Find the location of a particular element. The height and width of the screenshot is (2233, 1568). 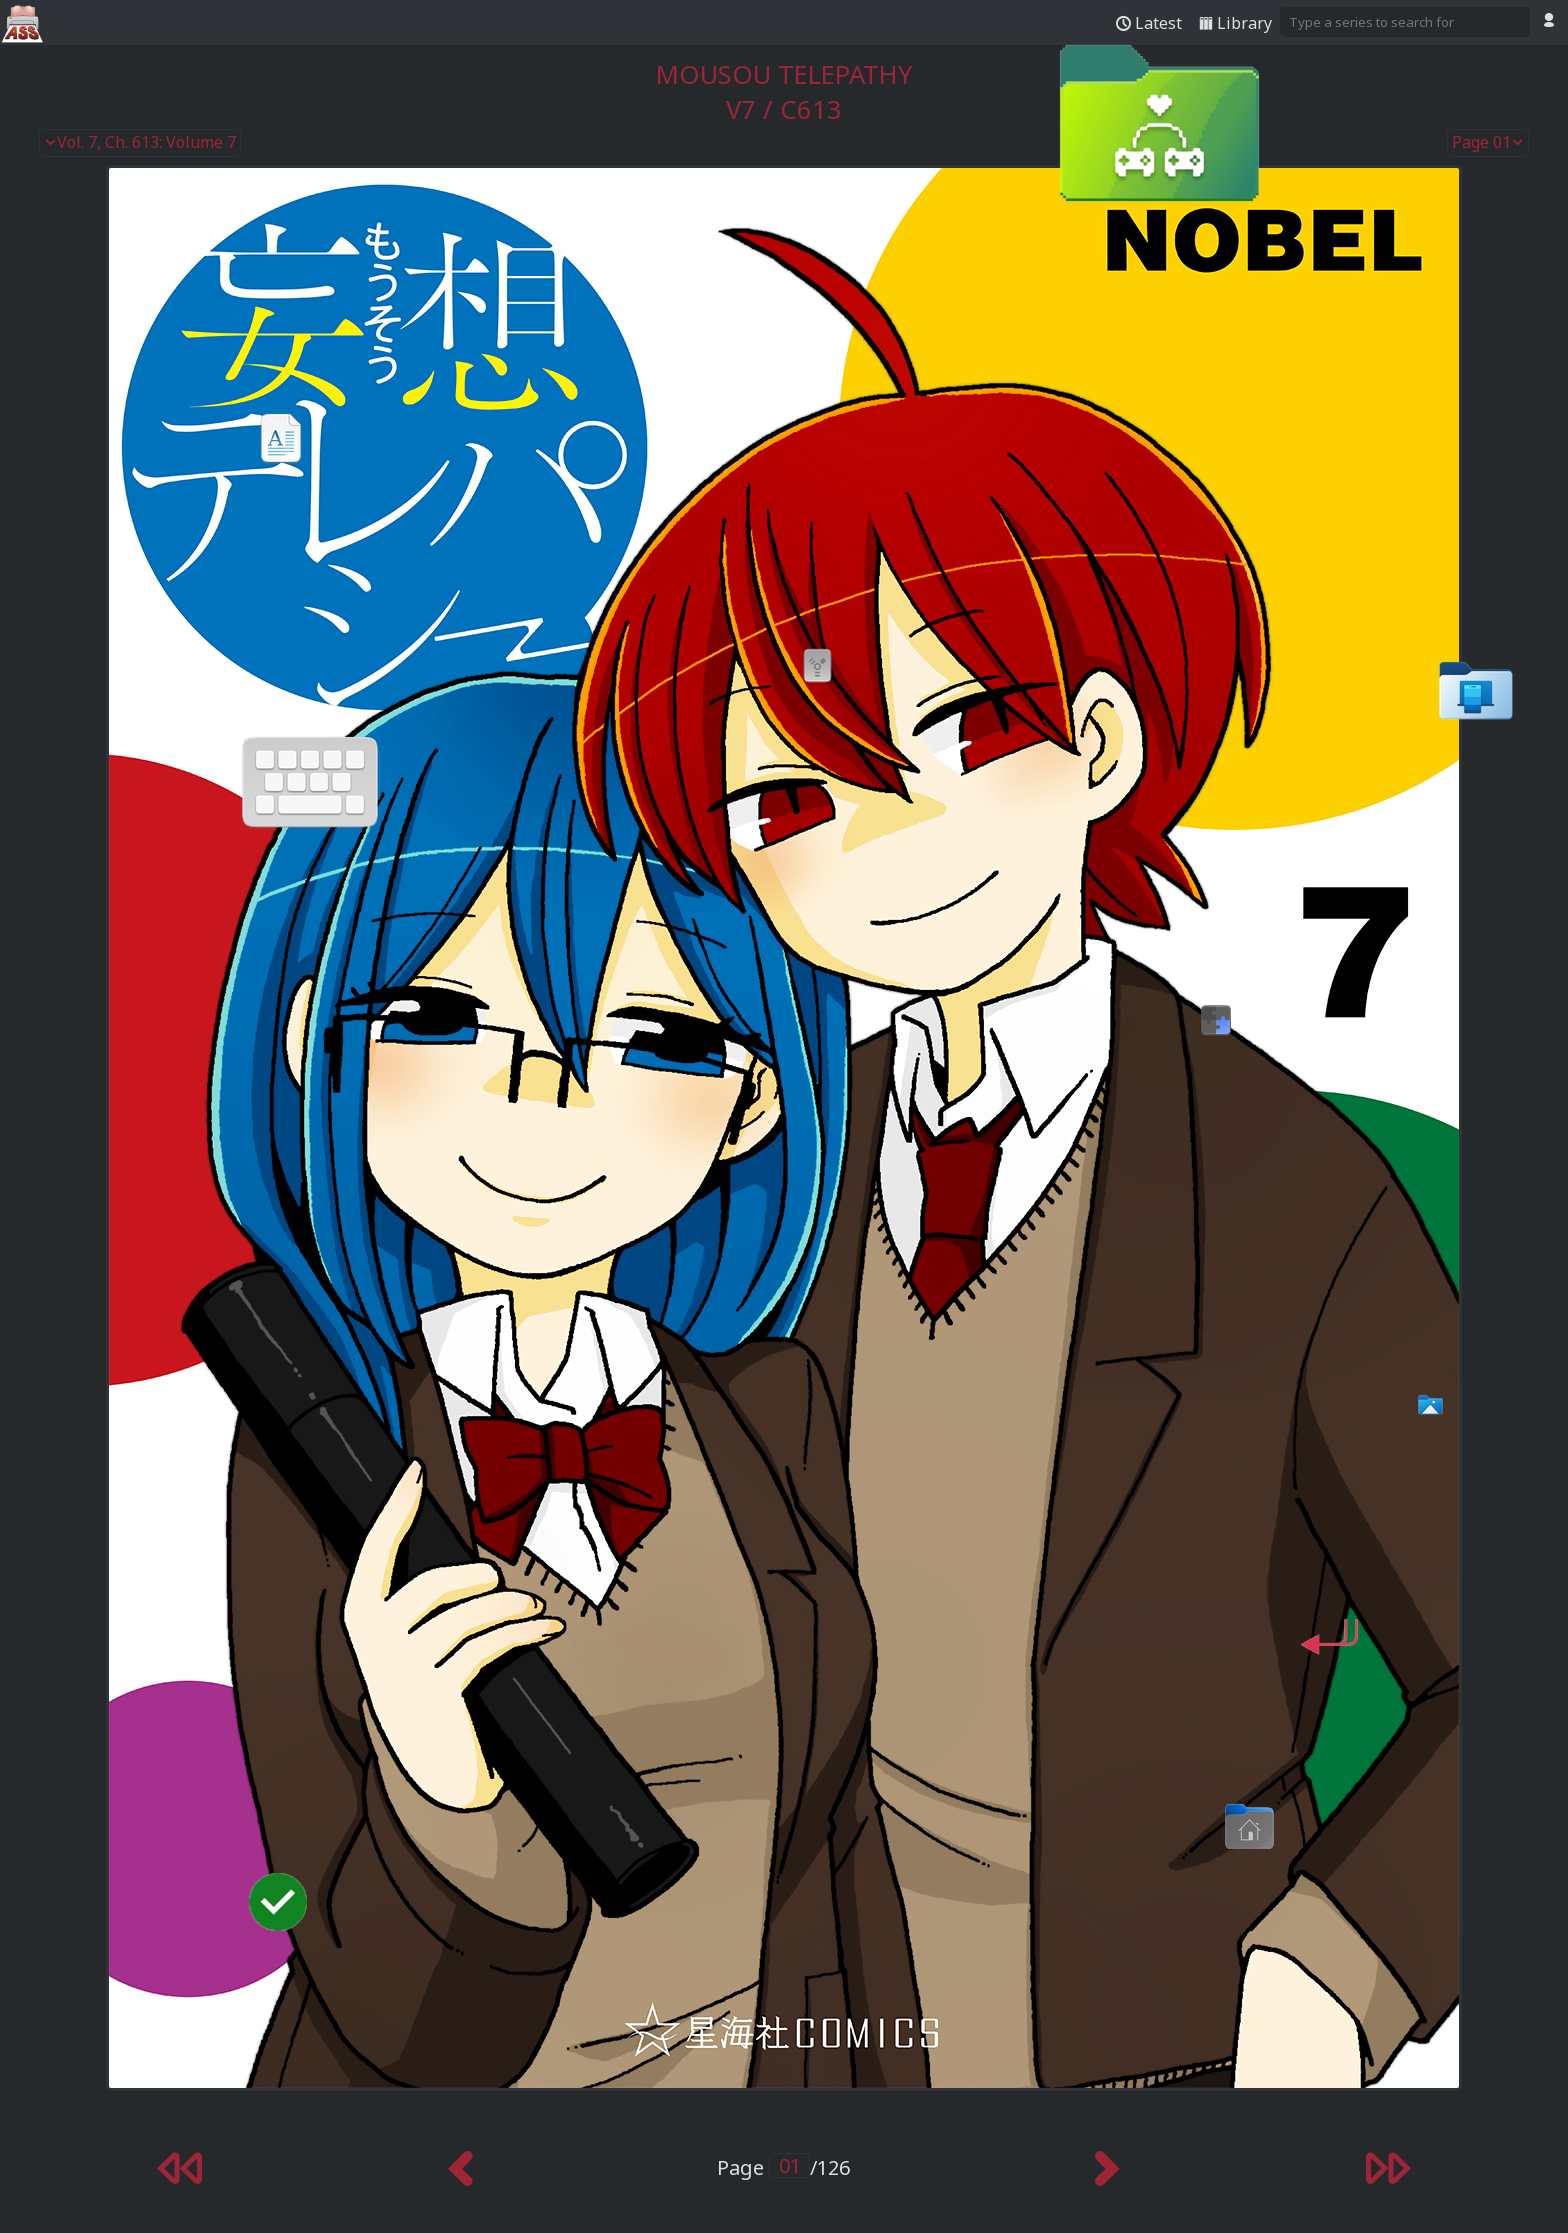

manage bluetooth plugins or extensions is located at coordinates (1216, 1020).